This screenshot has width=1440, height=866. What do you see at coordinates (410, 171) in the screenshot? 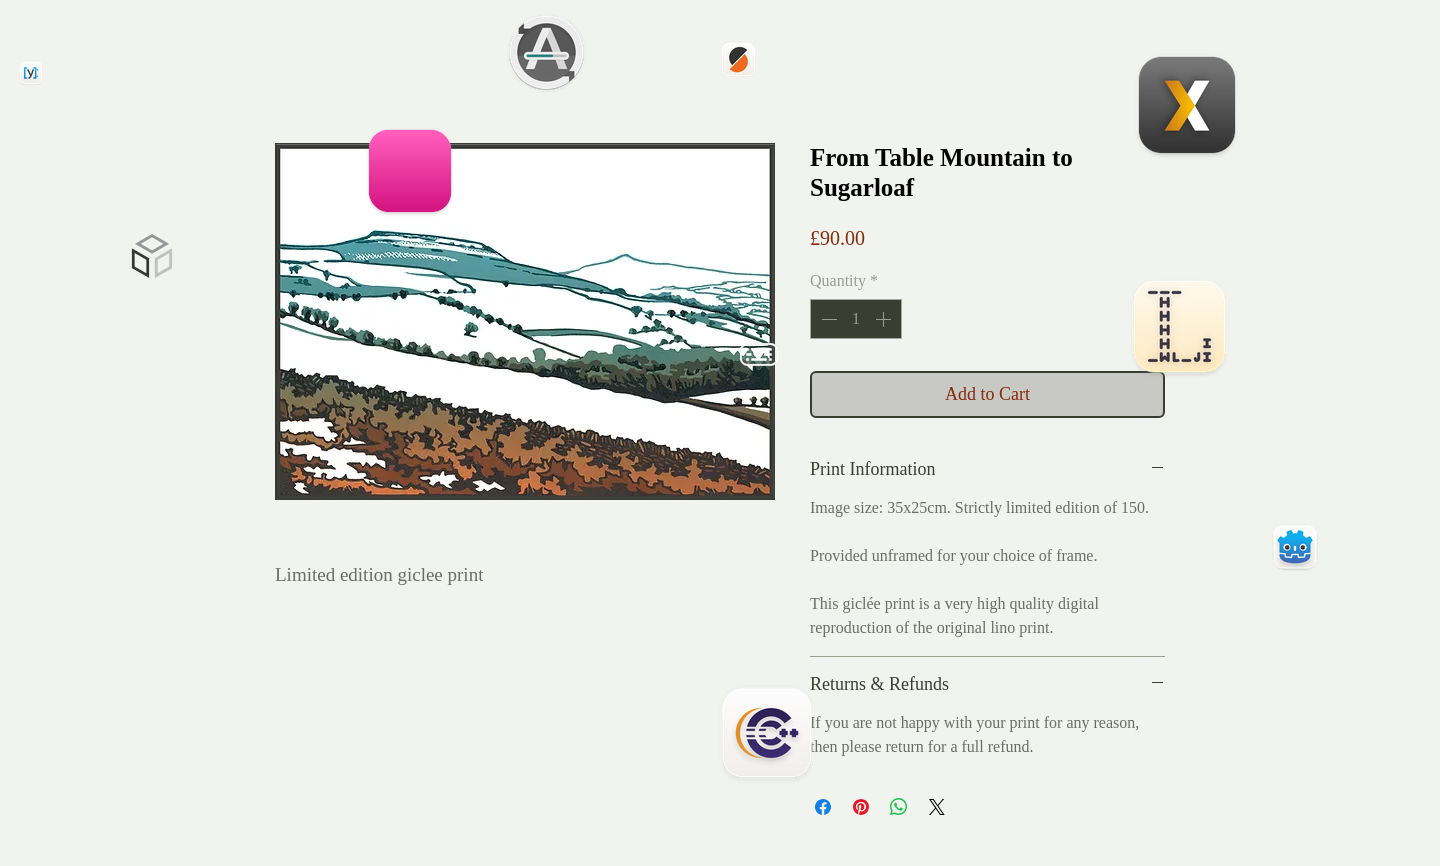
I see `blank app icon template for customization` at bounding box center [410, 171].